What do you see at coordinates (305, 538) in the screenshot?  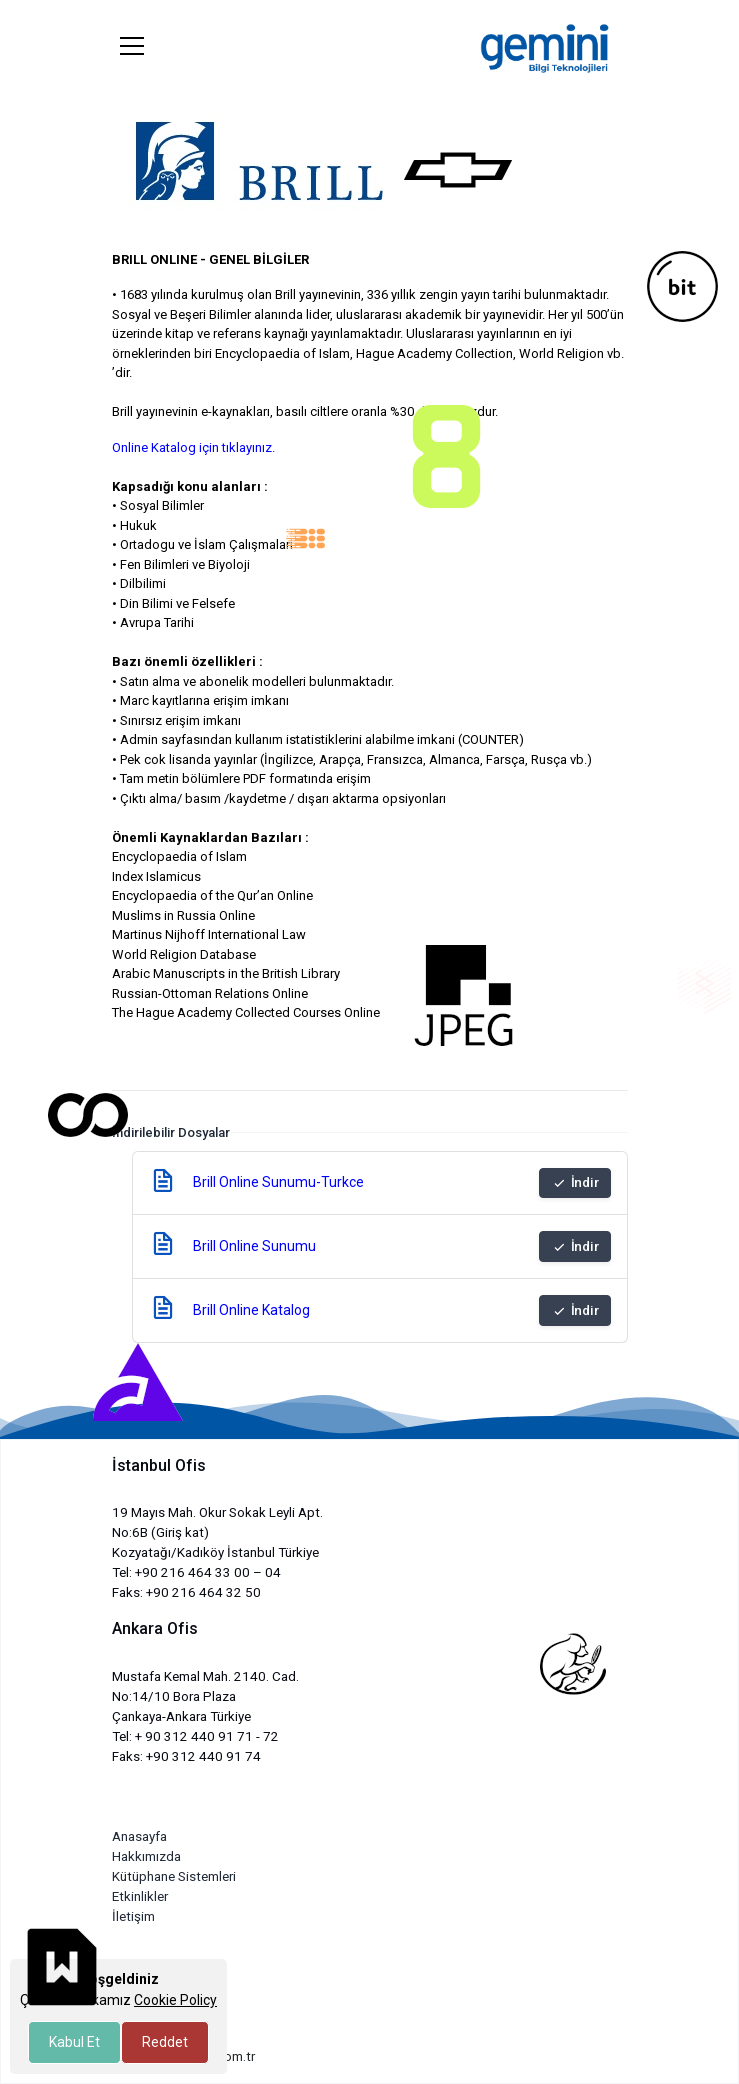 I see `modin library logo` at bounding box center [305, 538].